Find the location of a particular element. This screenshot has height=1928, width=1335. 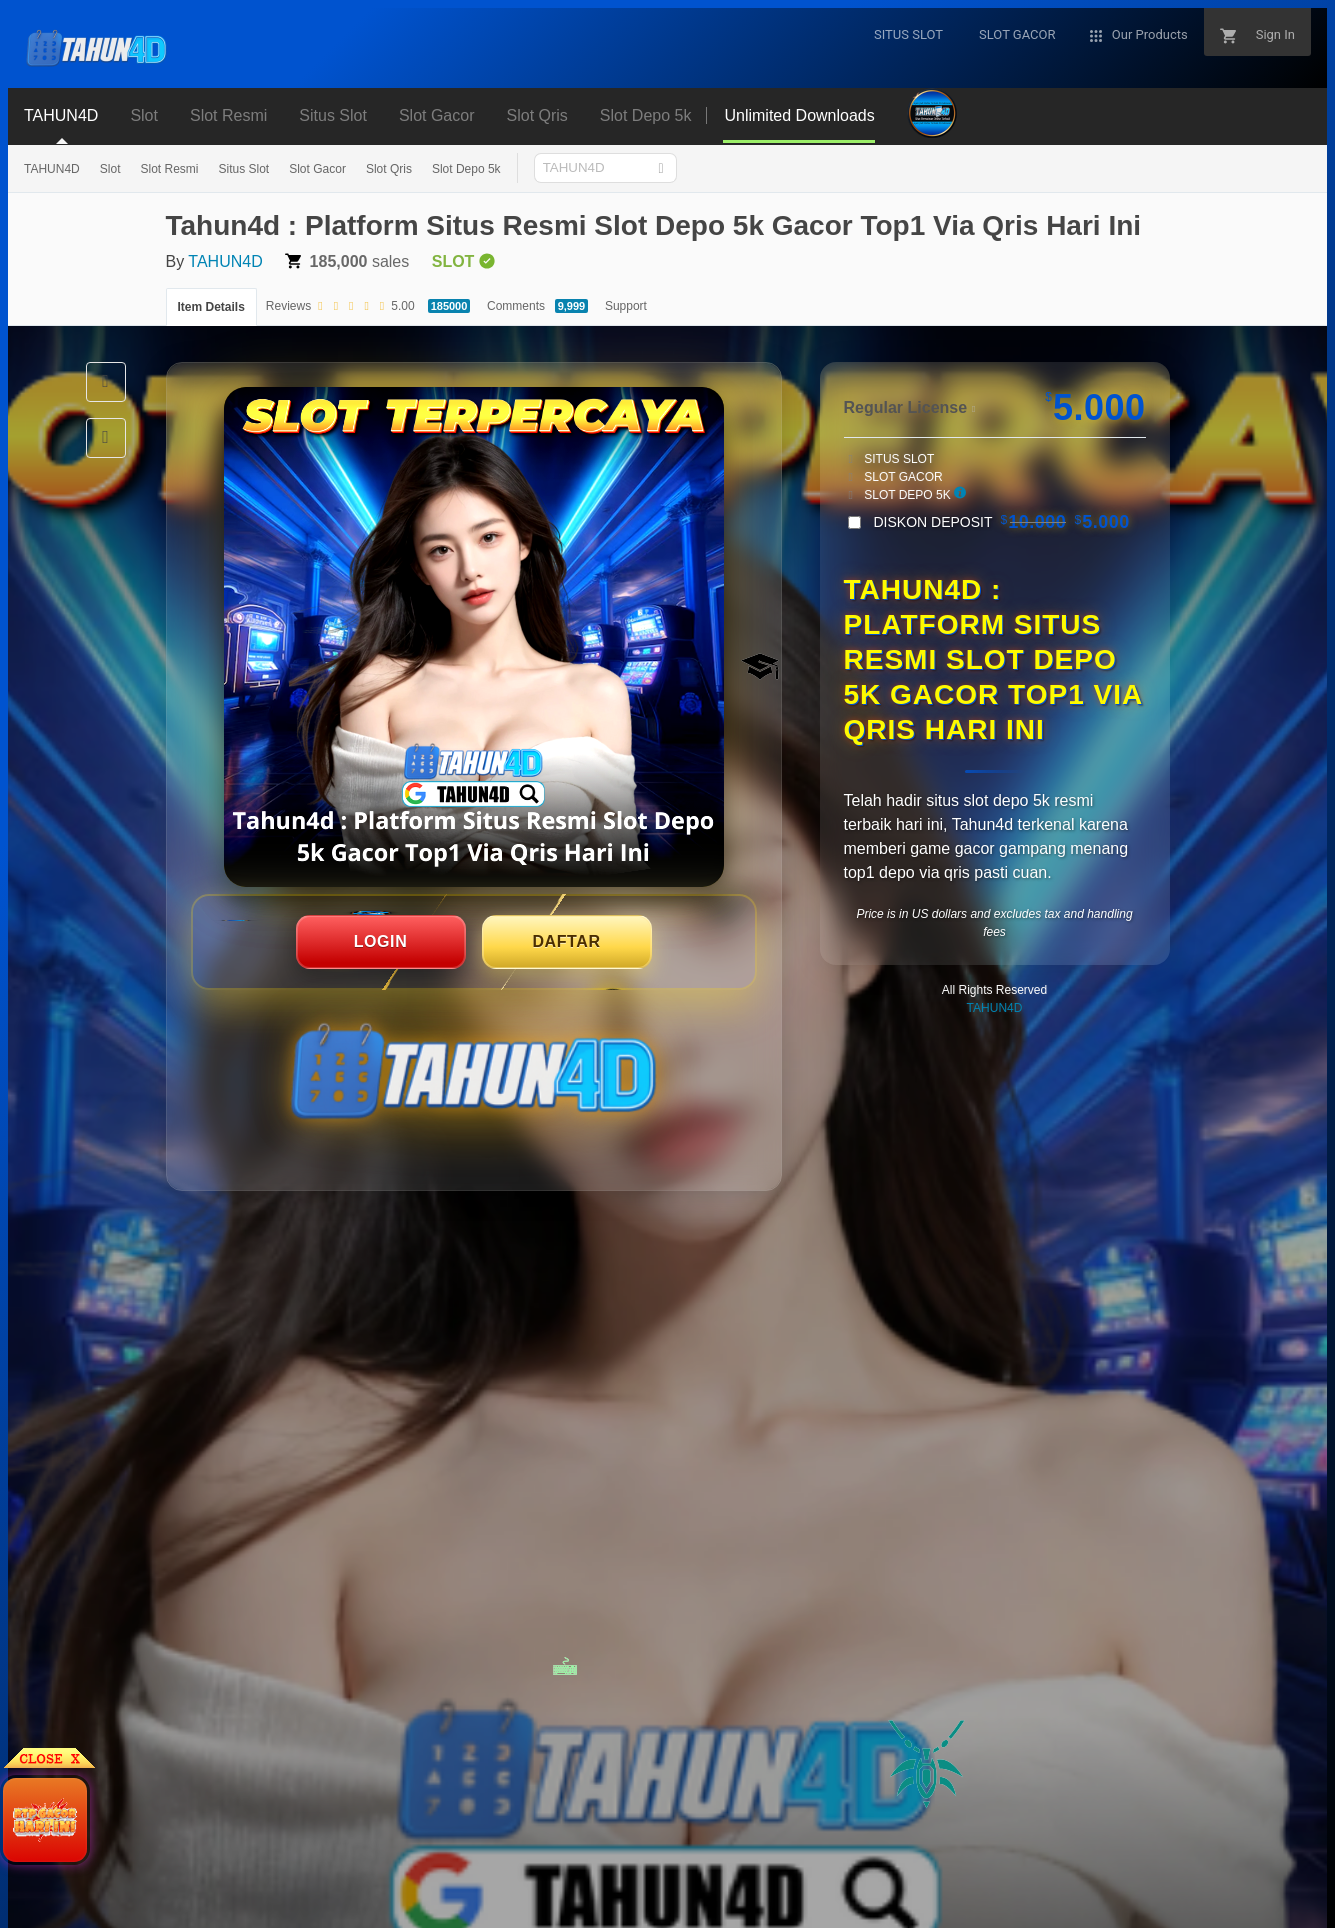

equip a tribal accessory or amulet is located at coordinates (926, 1764).